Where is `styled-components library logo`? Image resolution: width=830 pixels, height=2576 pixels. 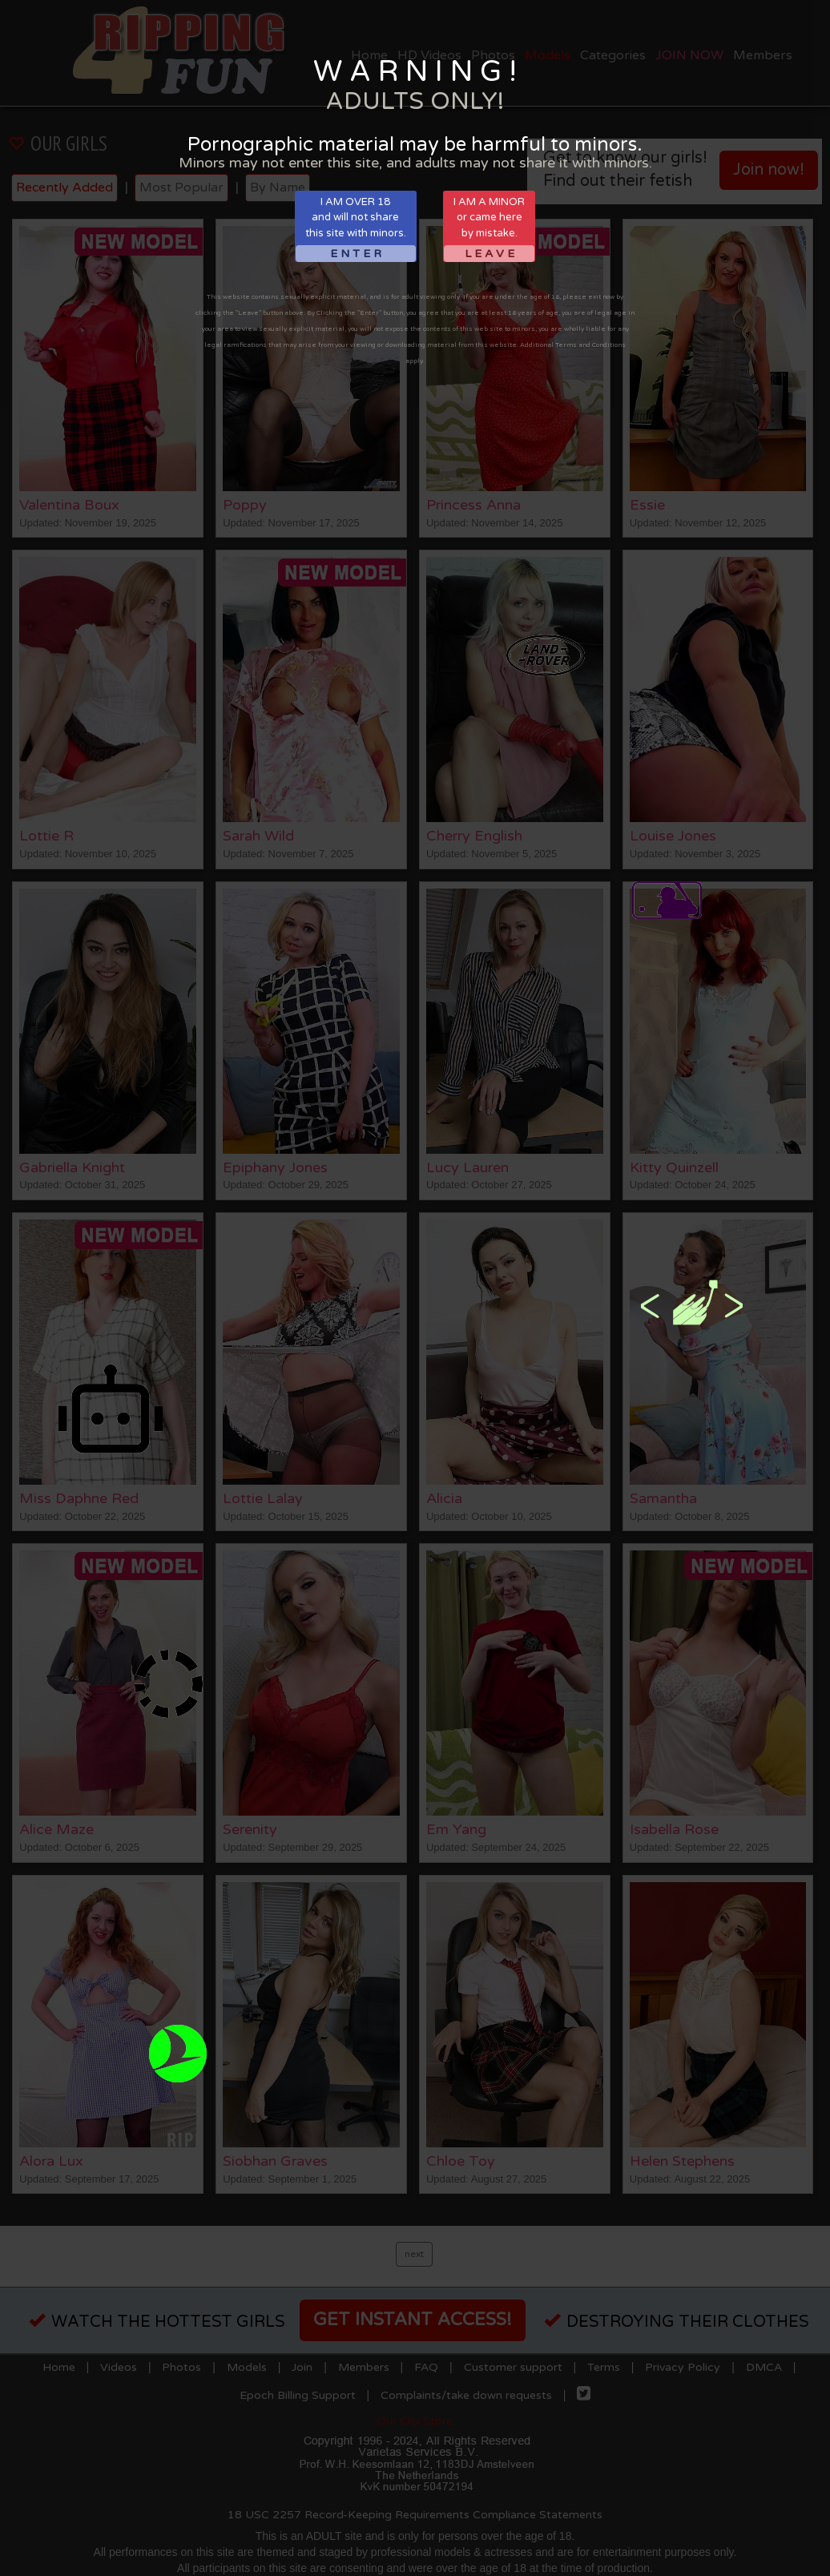
styled-components library logo is located at coordinates (691, 1302).